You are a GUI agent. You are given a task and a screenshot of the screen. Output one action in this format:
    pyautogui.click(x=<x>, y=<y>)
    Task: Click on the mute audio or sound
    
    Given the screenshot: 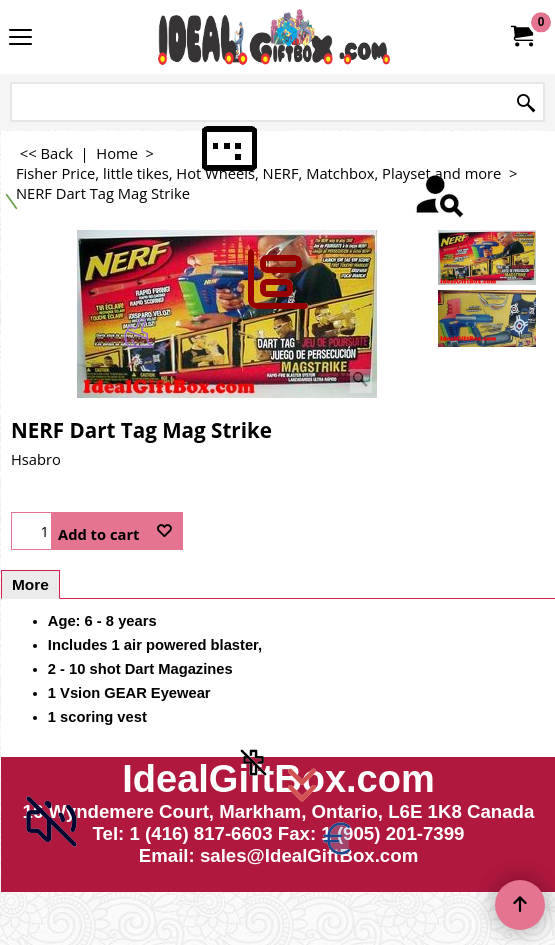 What is the action you would take?
    pyautogui.click(x=51, y=821)
    